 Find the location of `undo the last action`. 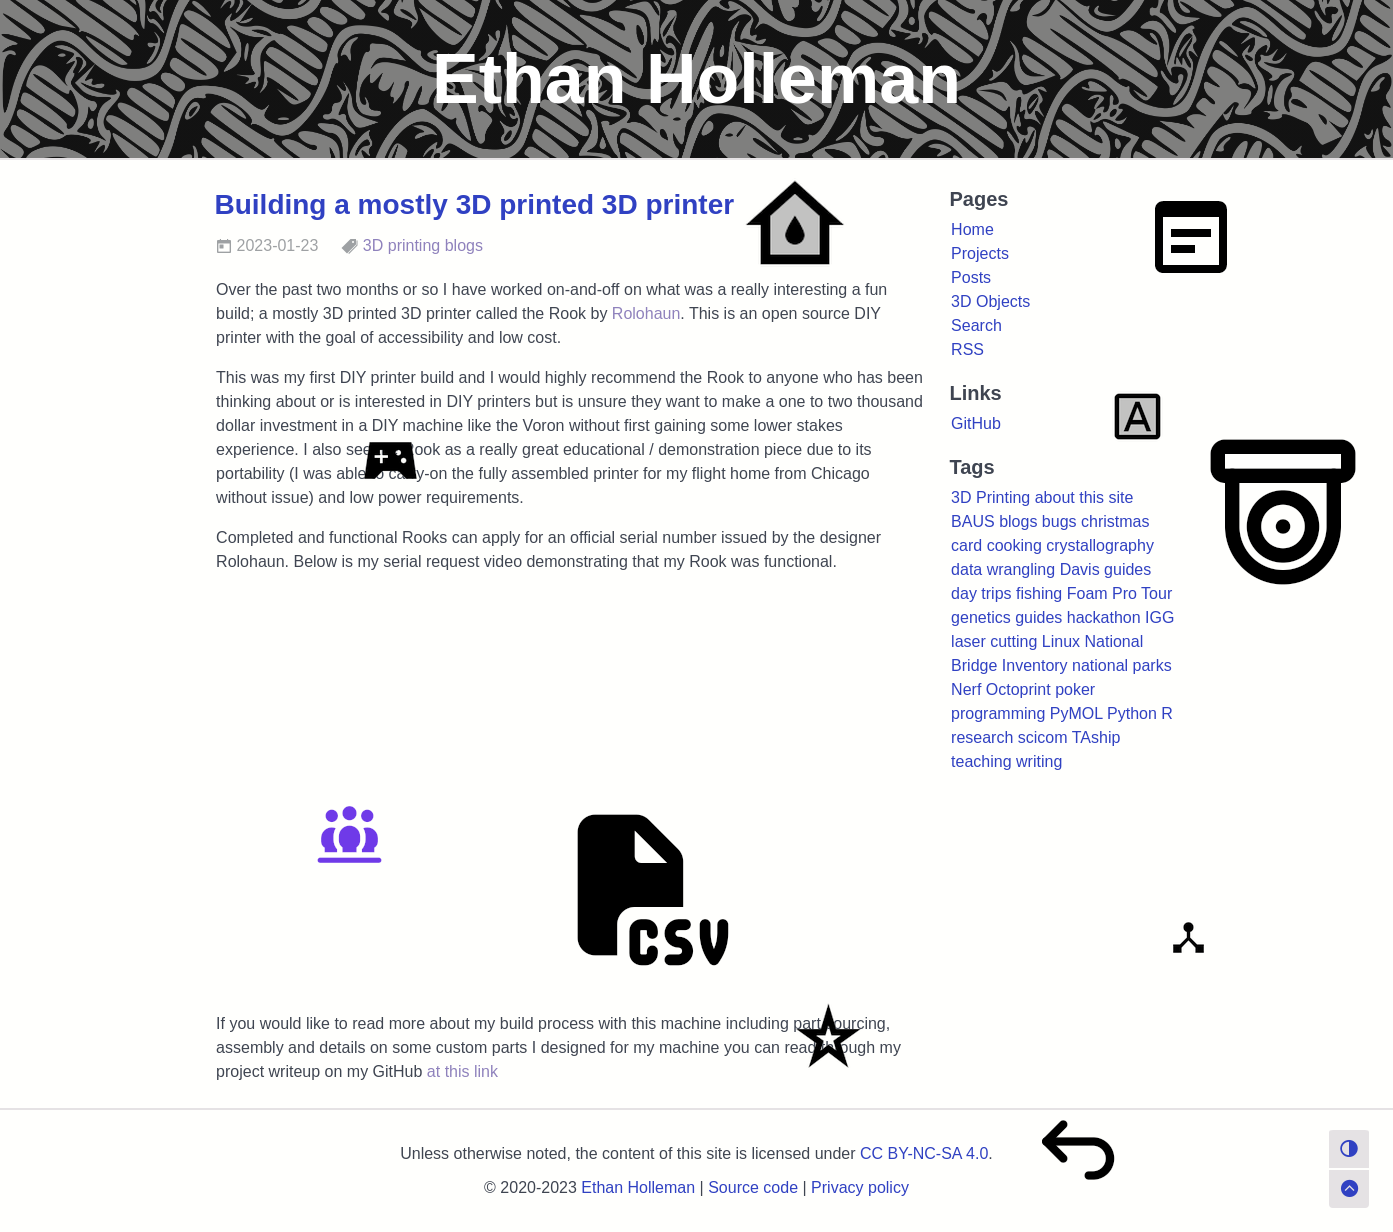

undo the last action is located at coordinates (1076, 1150).